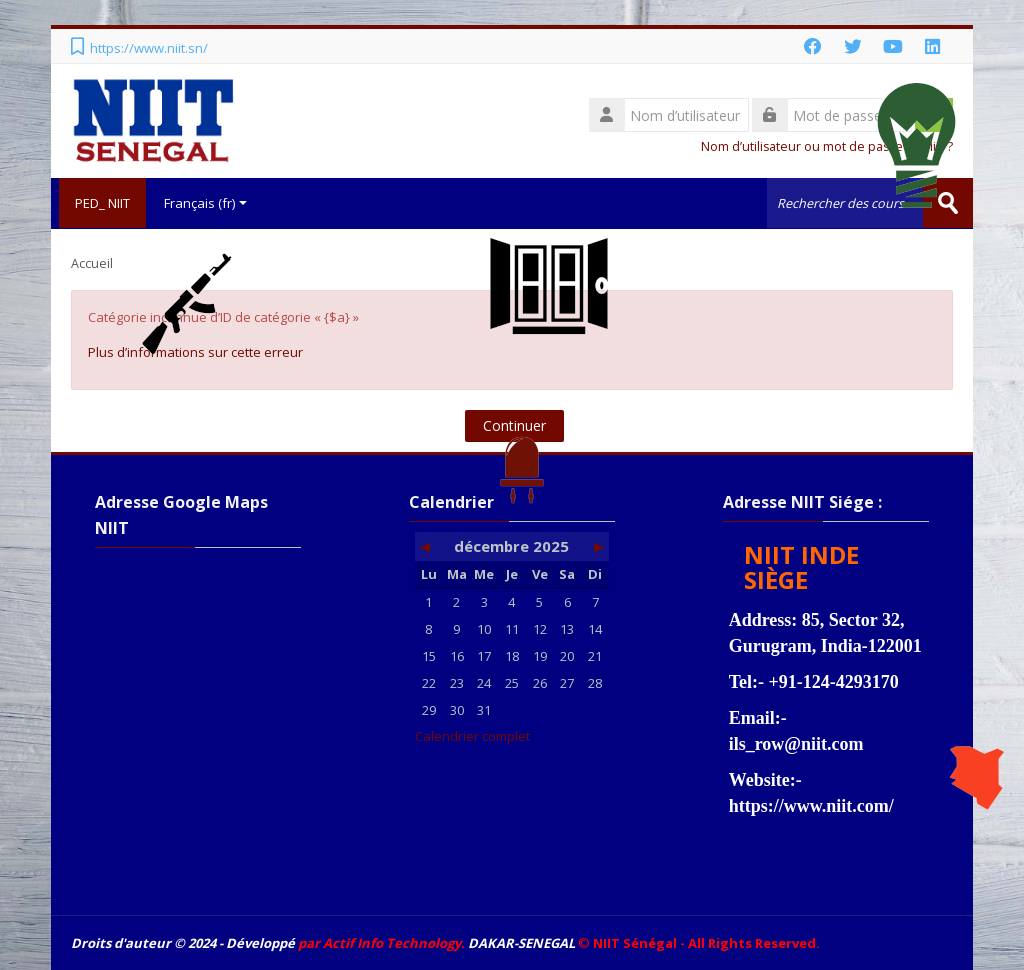 Image resolution: width=1024 pixels, height=970 pixels. I want to click on weapon or firearm item in game inventory, so click(187, 304).